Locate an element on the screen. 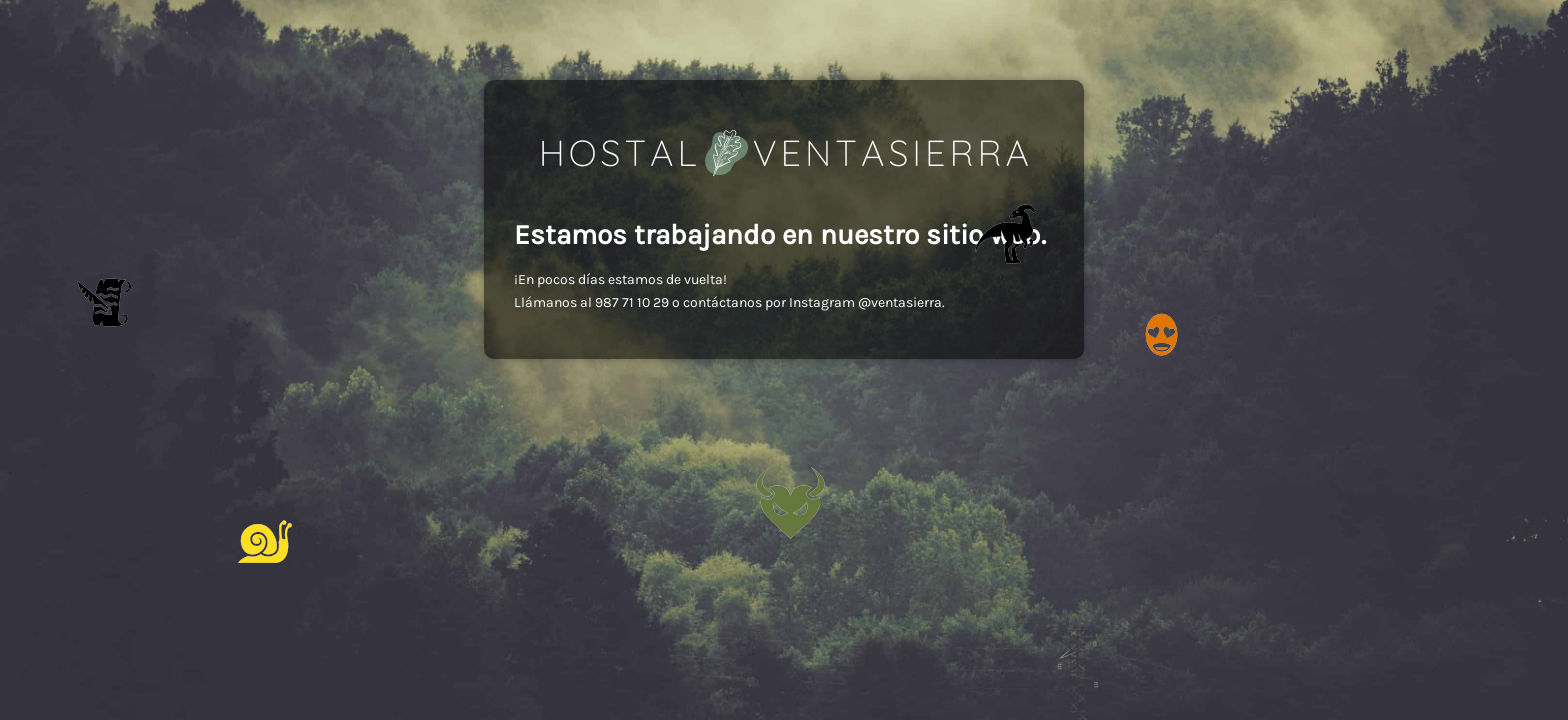  indicates a villain or antagonist character with romantic themes is located at coordinates (790, 502).